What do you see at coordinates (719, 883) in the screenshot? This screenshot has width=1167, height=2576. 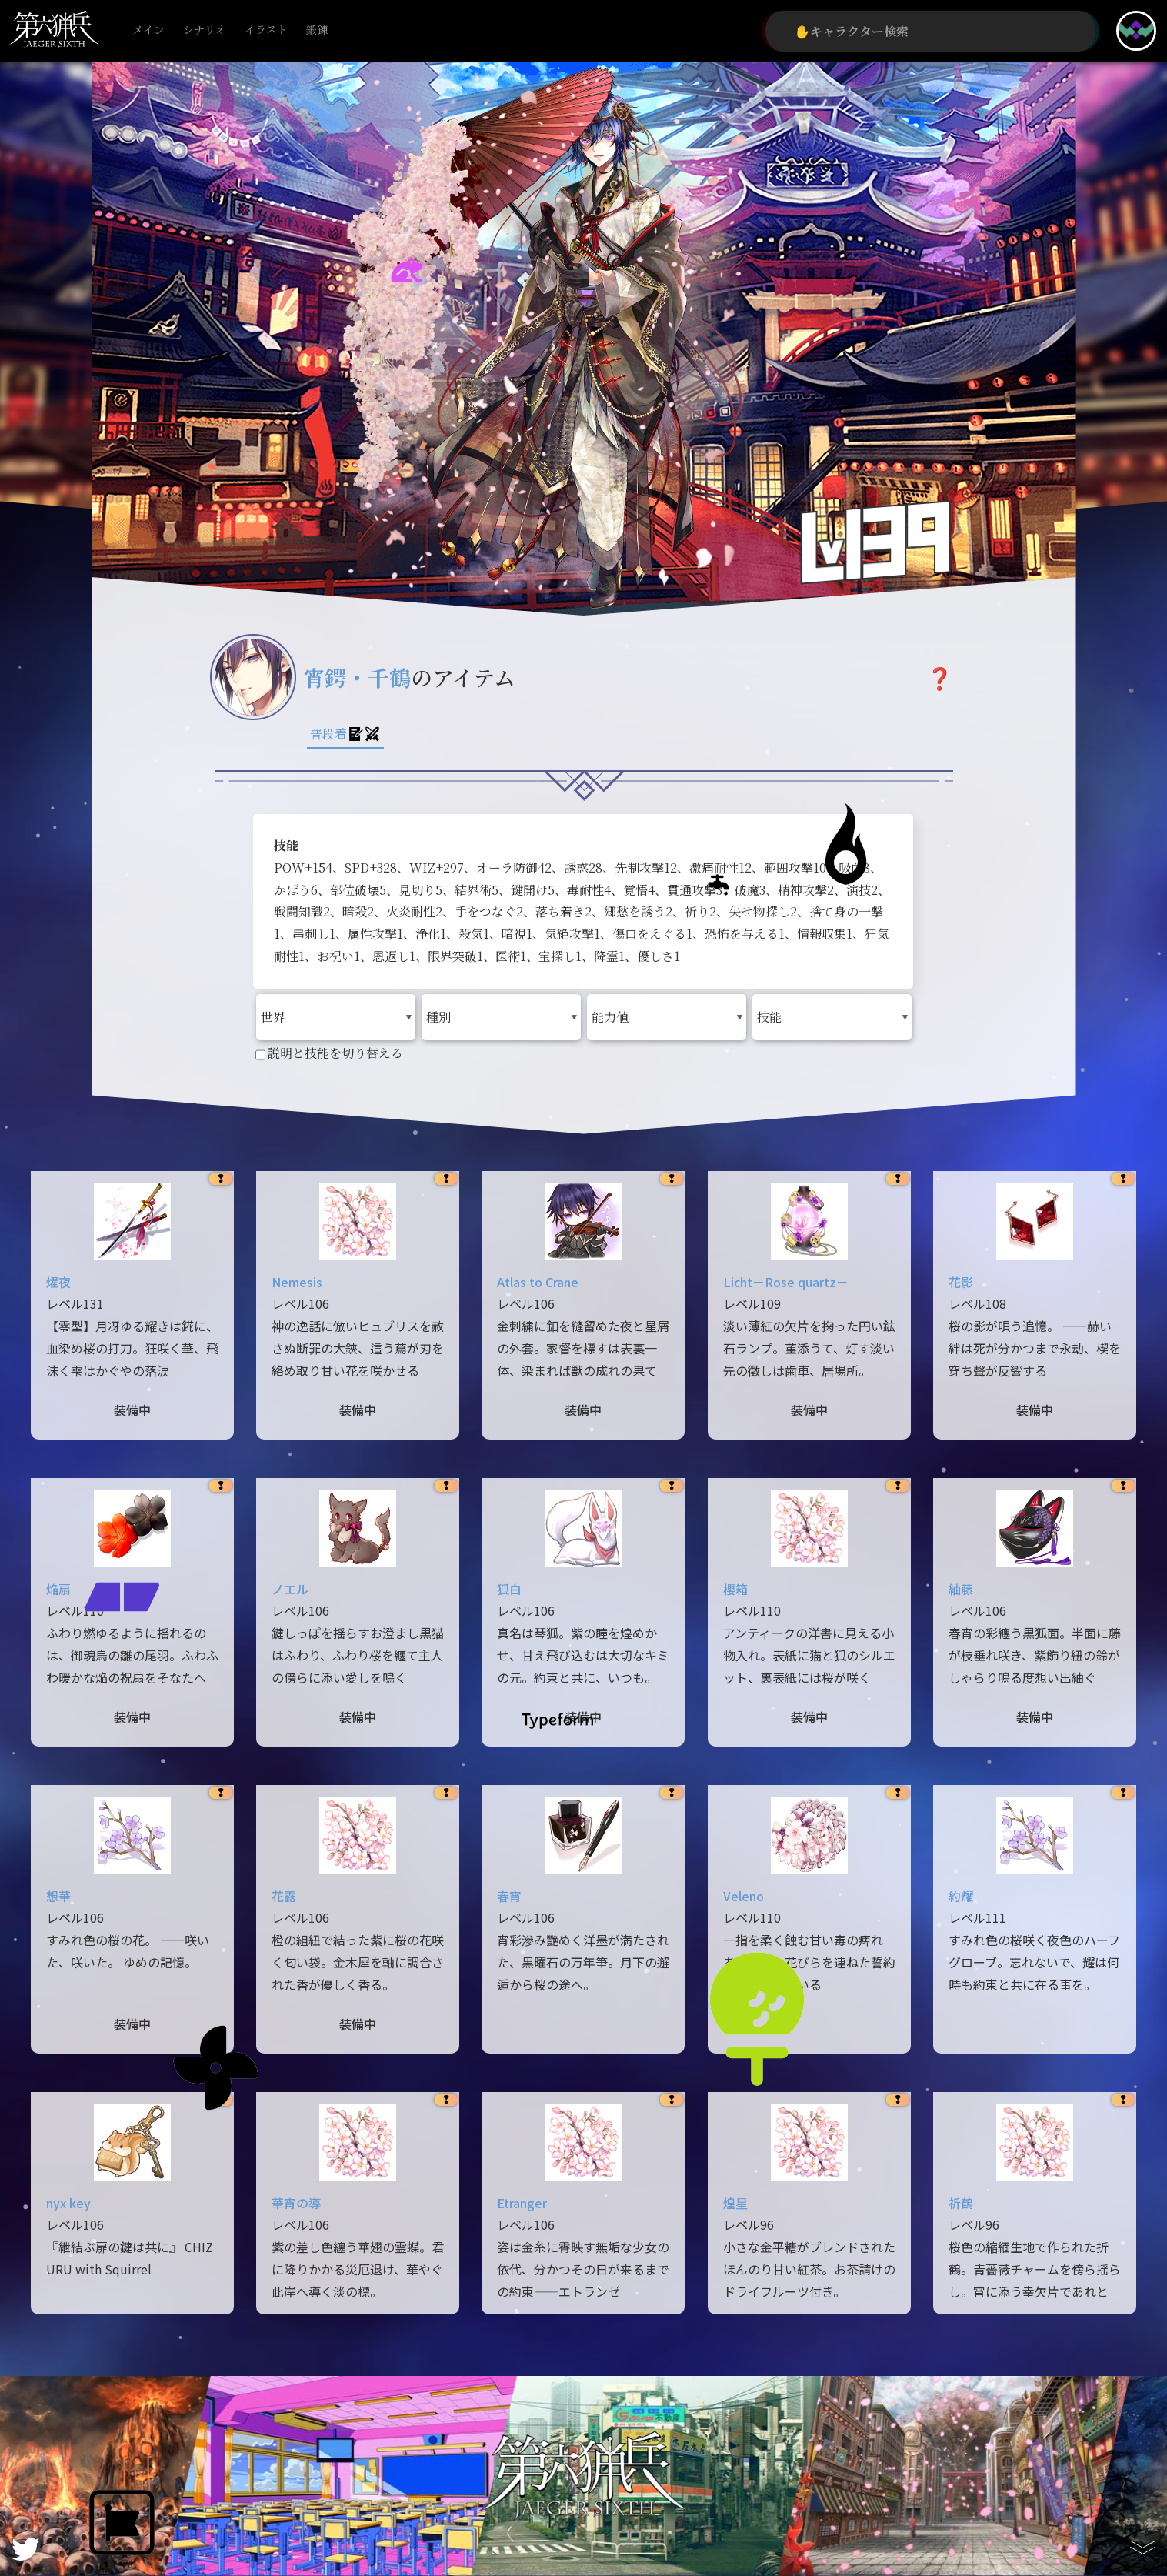 I see `access water or plumbing settings` at bounding box center [719, 883].